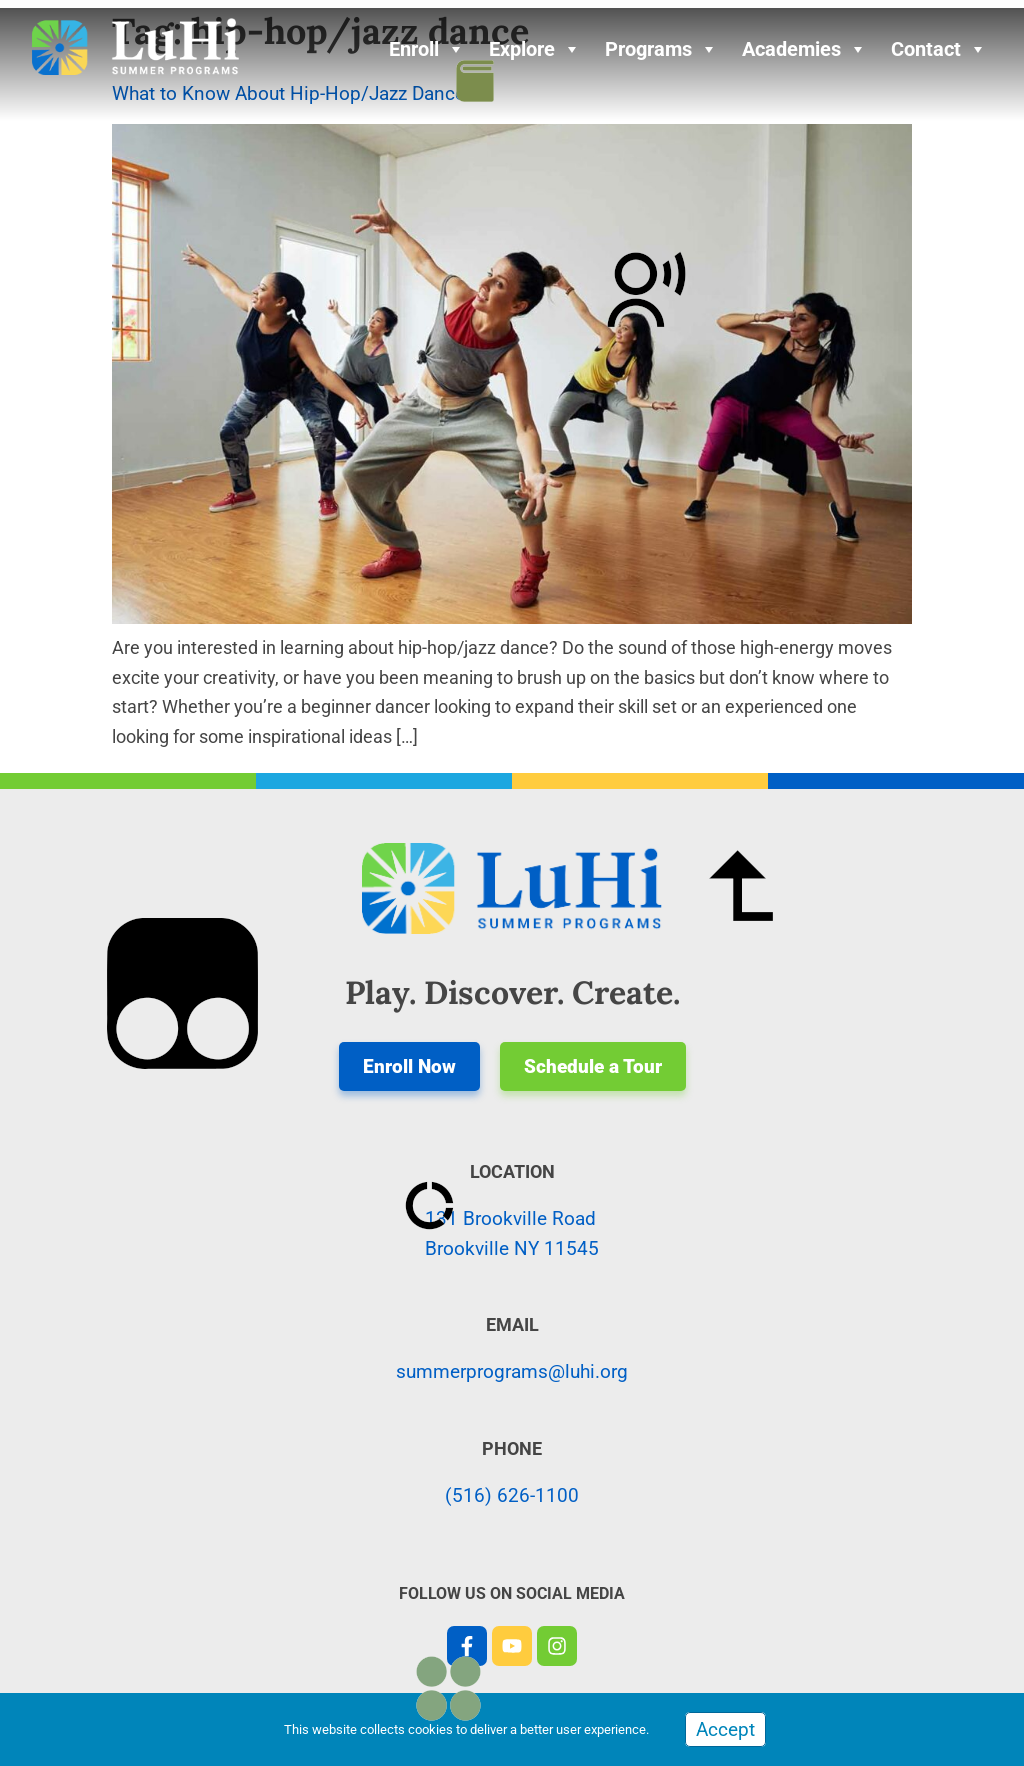 The image size is (1024, 1766). I want to click on go back and up to previous level, so click(742, 890).